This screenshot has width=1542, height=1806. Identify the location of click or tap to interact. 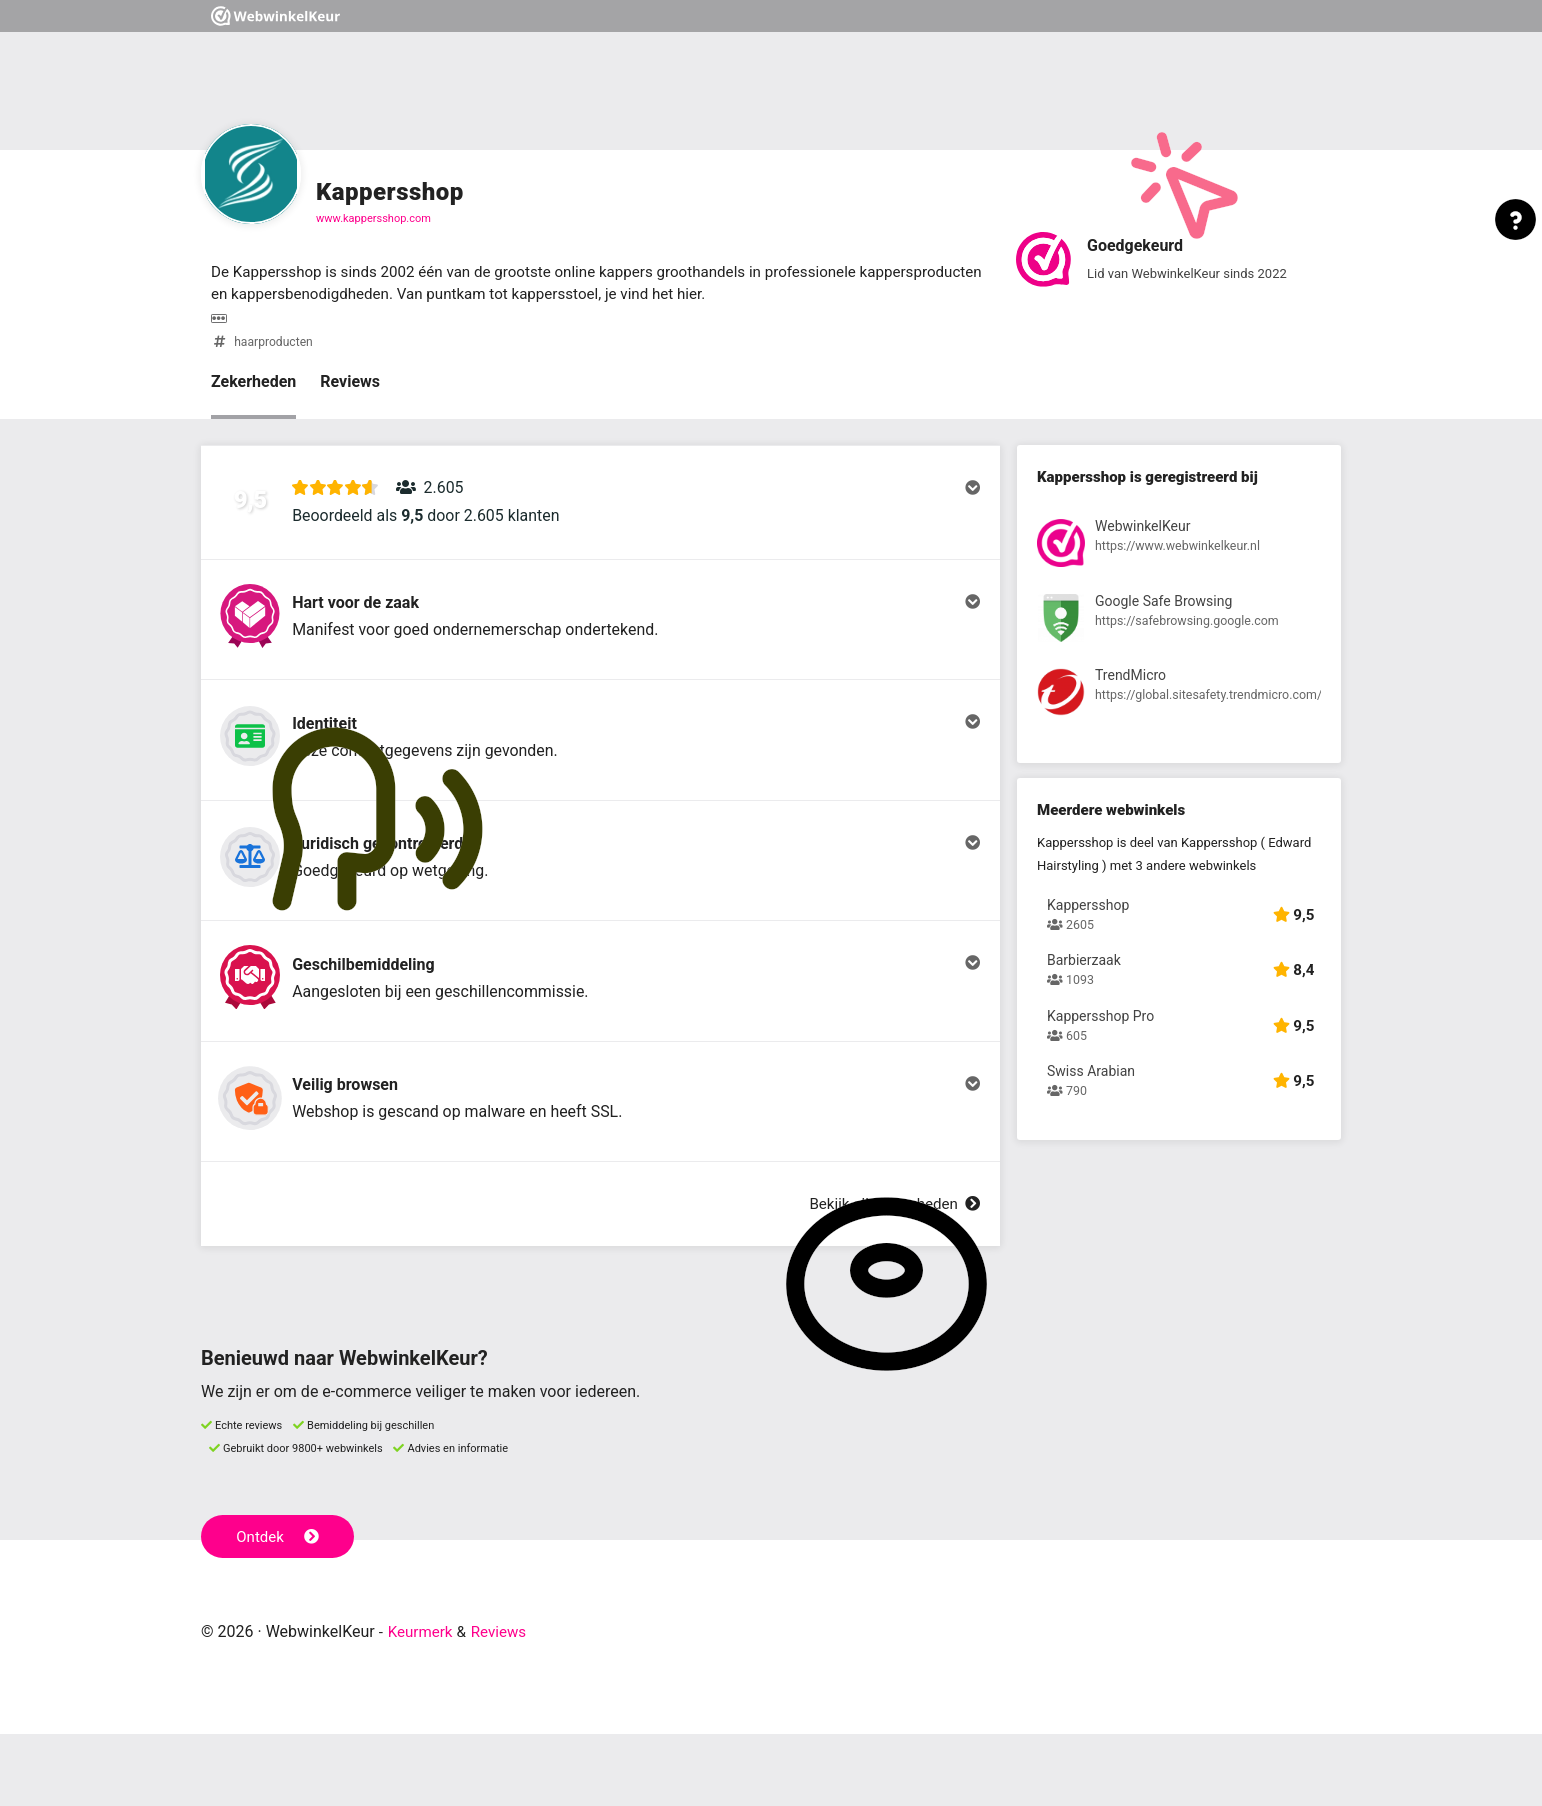
(1186, 187).